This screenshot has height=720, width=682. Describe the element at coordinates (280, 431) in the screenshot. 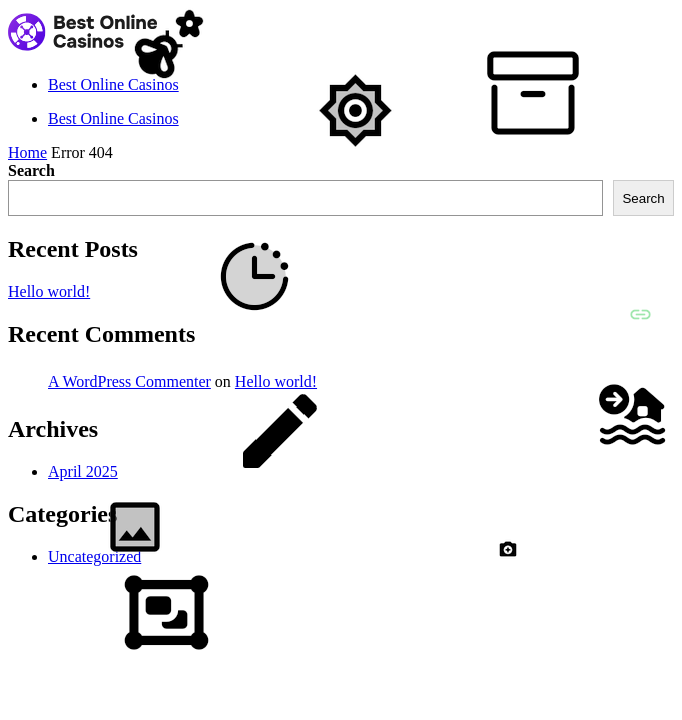

I see `create or compose new content` at that location.